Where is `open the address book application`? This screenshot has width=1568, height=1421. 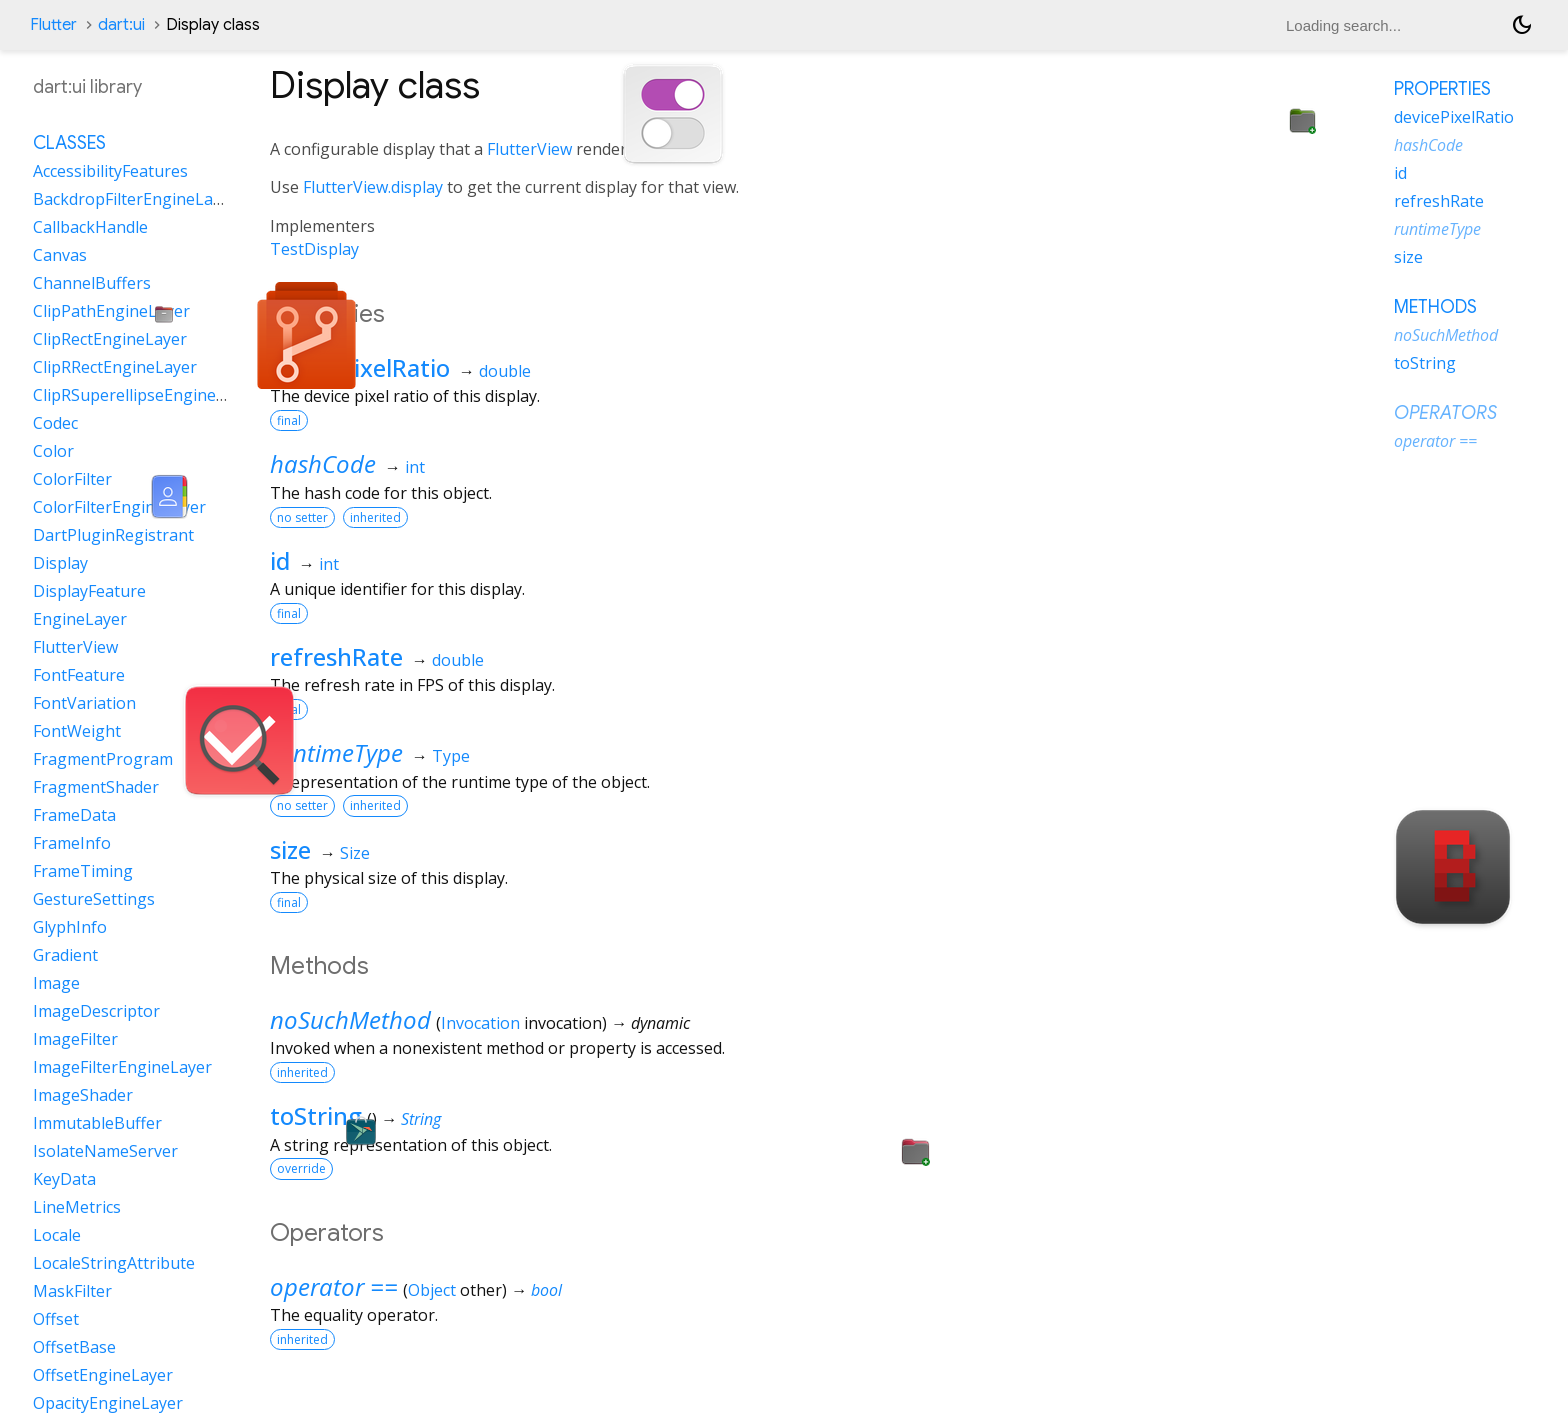 open the address book application is located at coordinates (169, 496).